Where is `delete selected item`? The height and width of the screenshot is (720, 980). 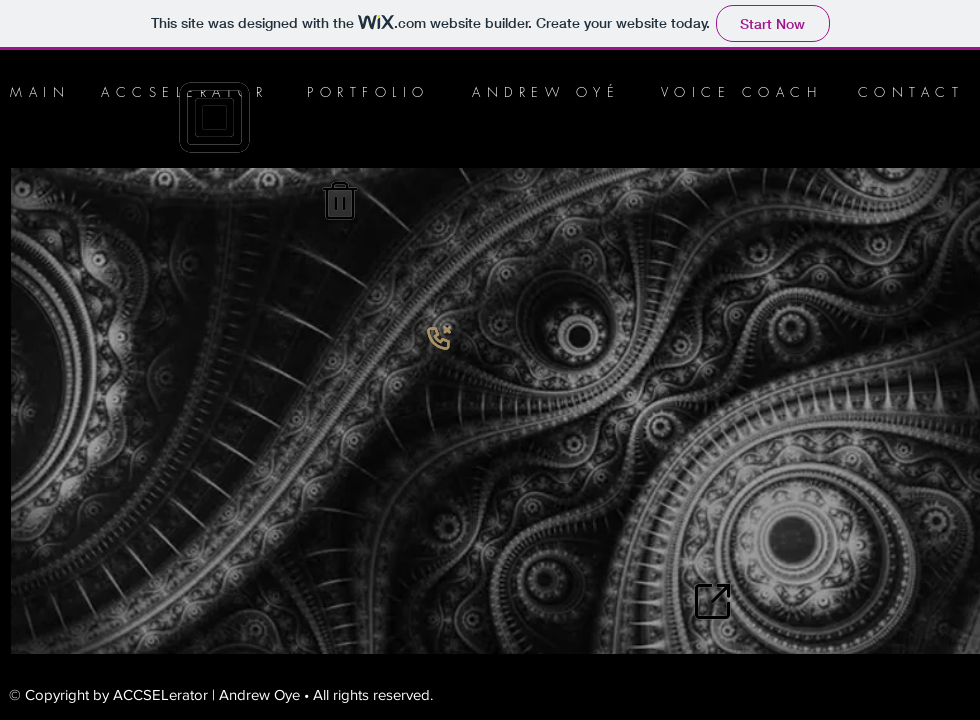
delete selected item is located at coordinates (340, 202).